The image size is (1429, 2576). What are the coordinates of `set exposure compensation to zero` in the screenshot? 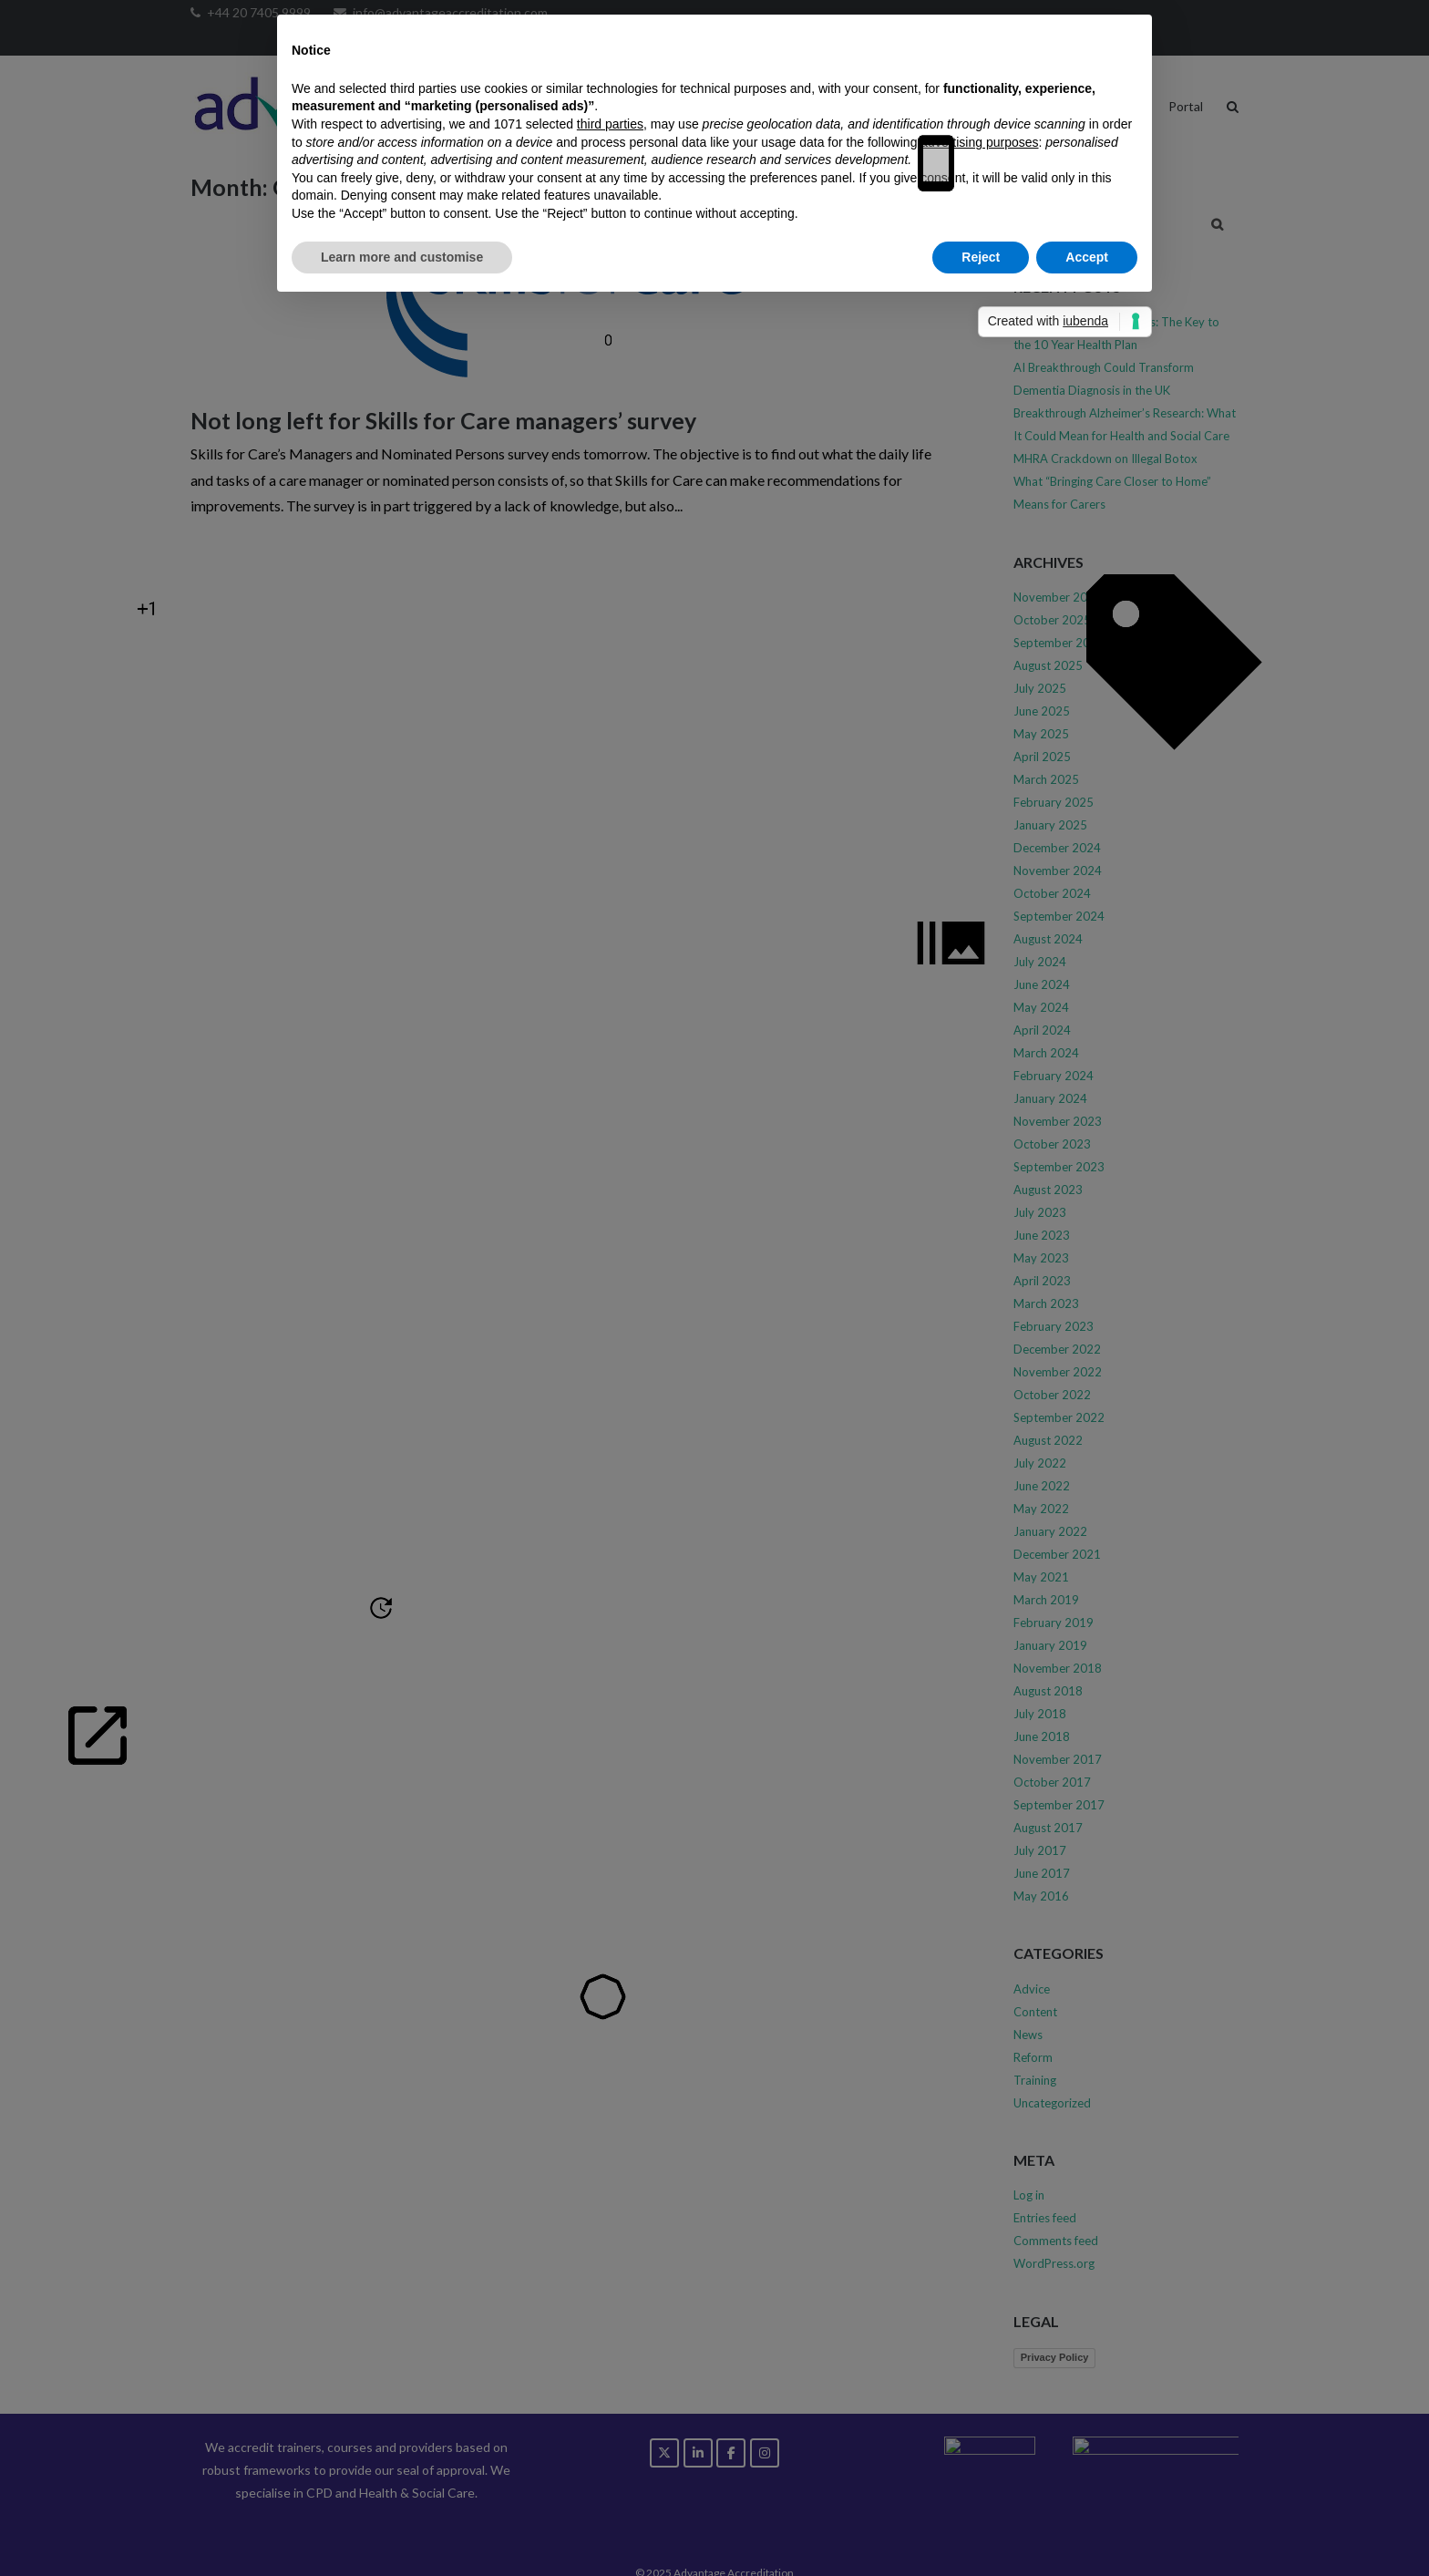 It's located at (608, 340).